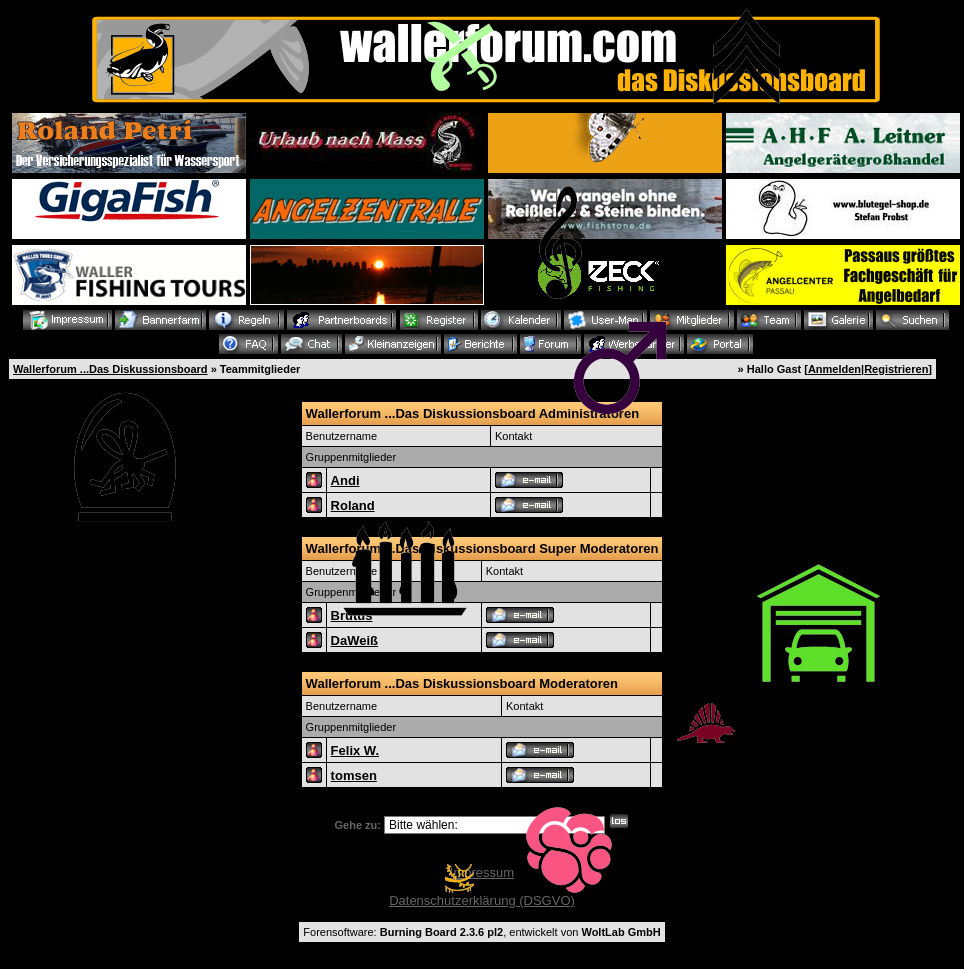 The image size is (964, 969). Describe the element at coordinates (459, 878) in the screenshot. I see `nature or plant-themed game element` at that location.